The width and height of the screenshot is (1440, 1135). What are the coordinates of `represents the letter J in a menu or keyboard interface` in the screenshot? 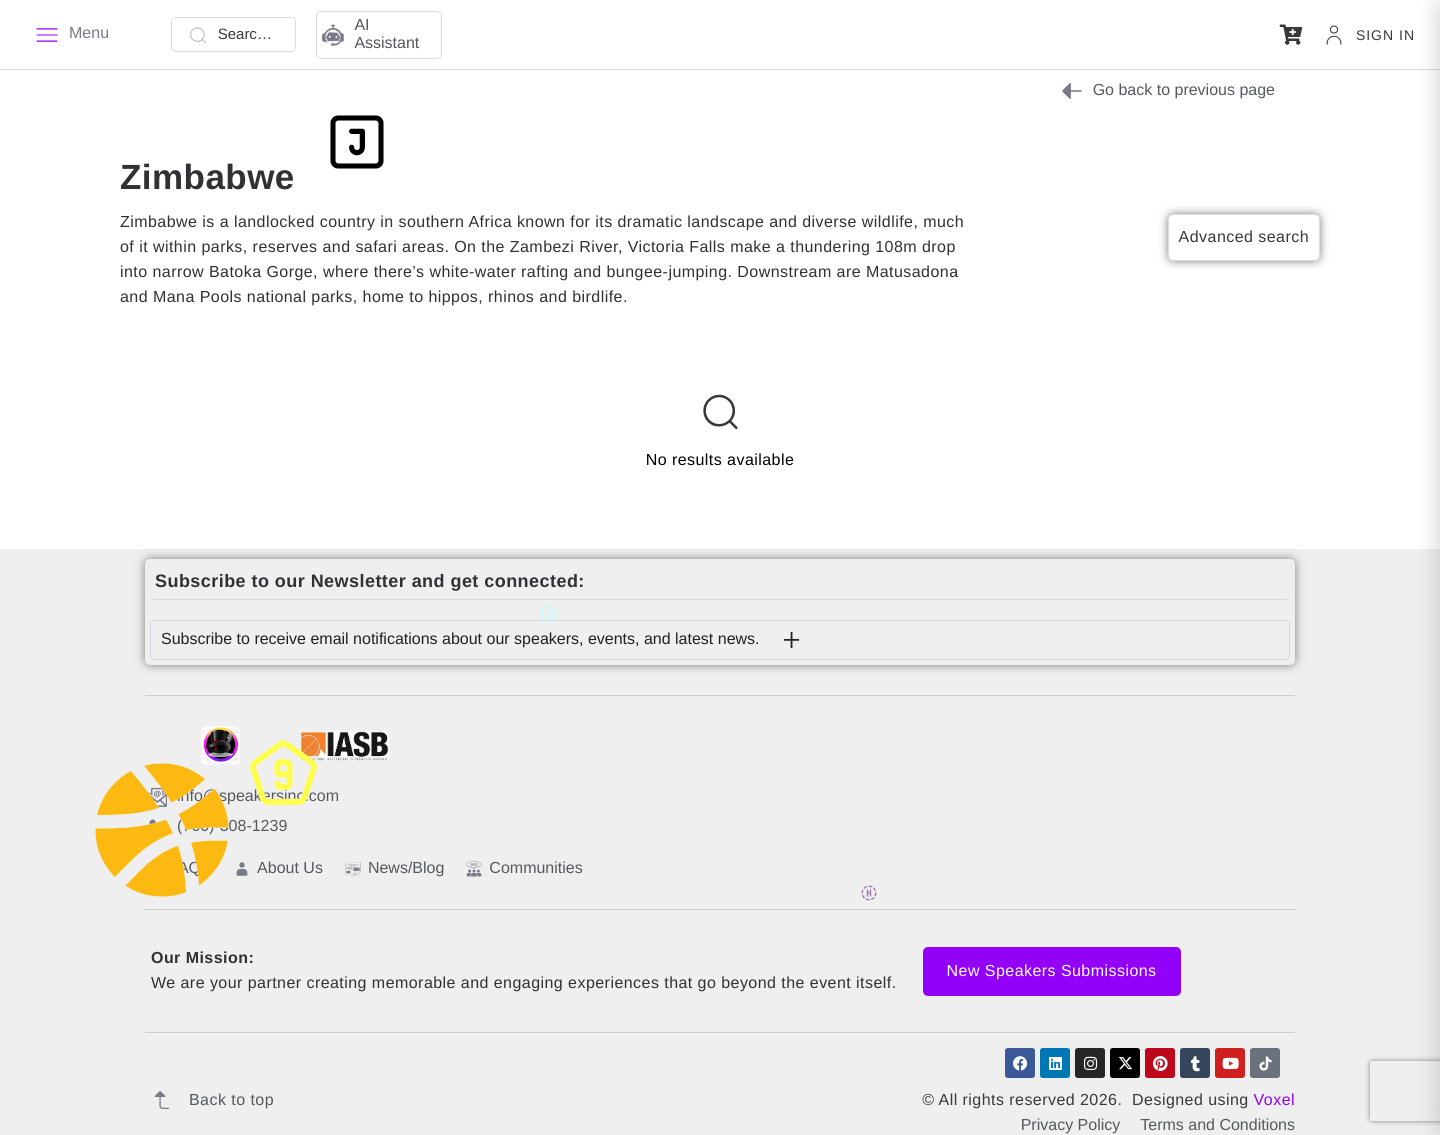 It's located at (357, 142).